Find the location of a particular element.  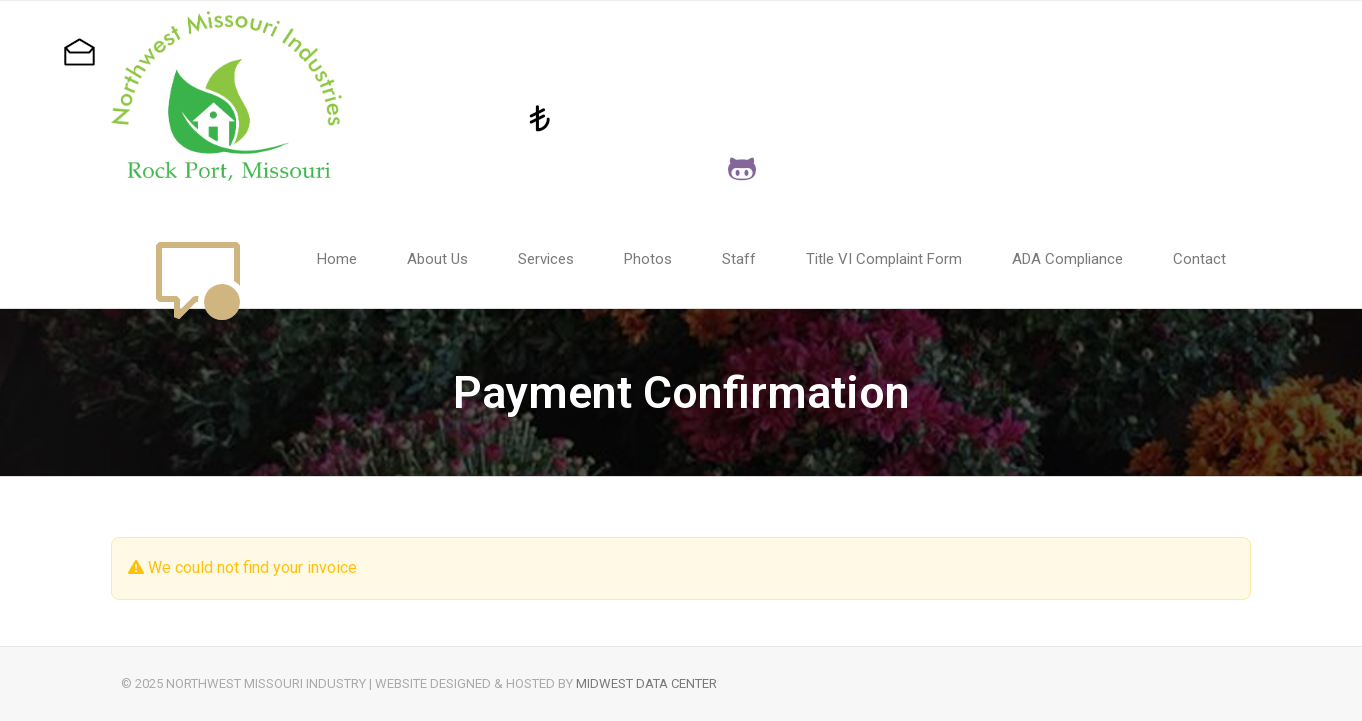

access GitHub integration or repository is located at coordinates (742, 168).